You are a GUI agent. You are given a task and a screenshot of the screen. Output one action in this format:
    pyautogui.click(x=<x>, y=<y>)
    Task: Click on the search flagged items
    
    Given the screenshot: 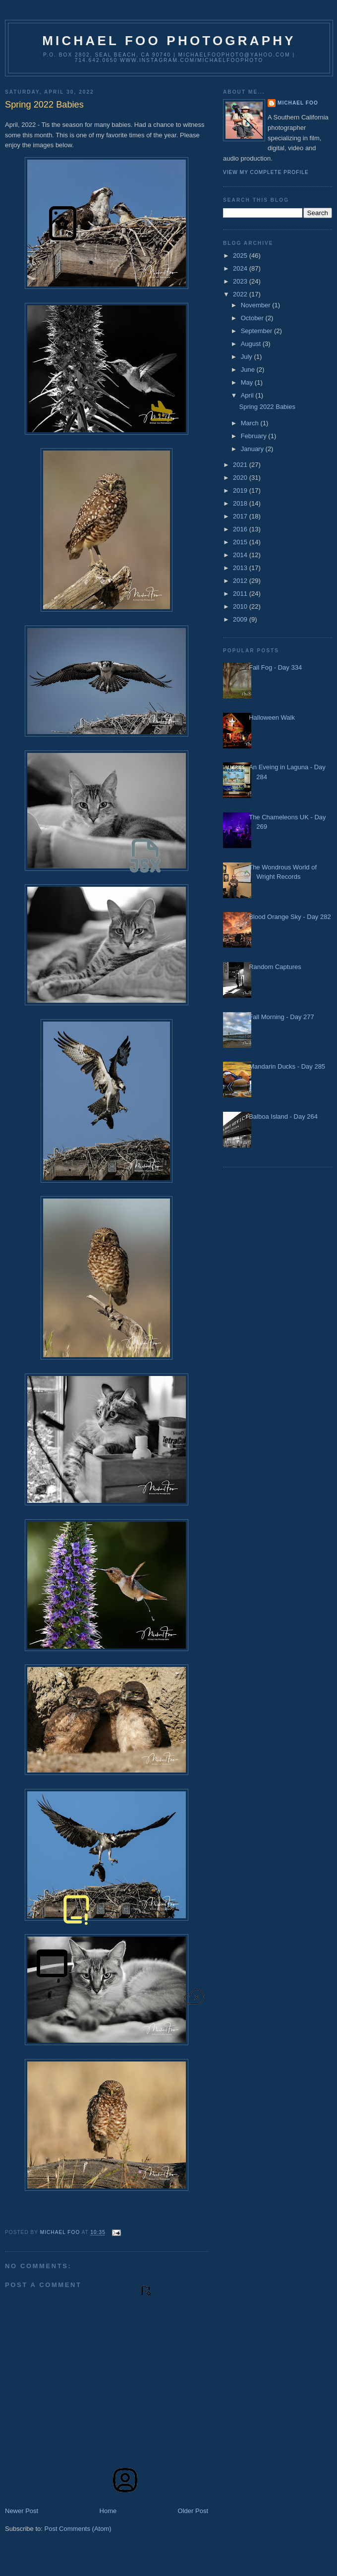 What is the action you would take?
    pyautogui.click(x=146, y=2290)
    